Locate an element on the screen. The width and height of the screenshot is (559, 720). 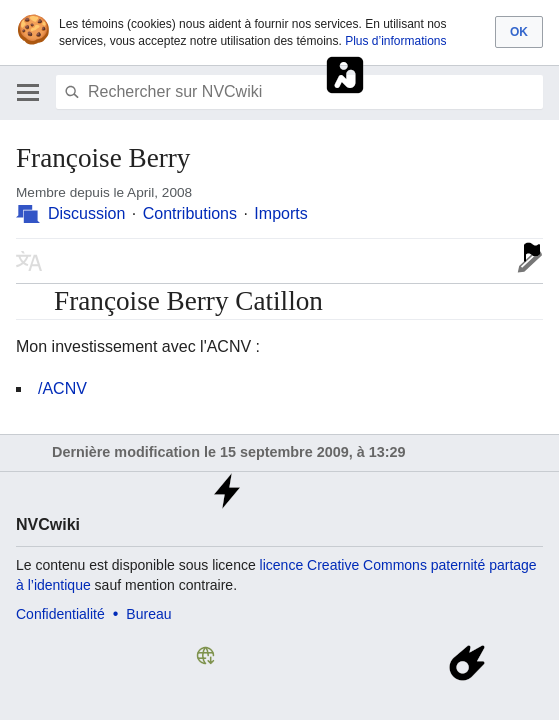
flag or mark an item for follow-up is located at coordinates (532, 252).